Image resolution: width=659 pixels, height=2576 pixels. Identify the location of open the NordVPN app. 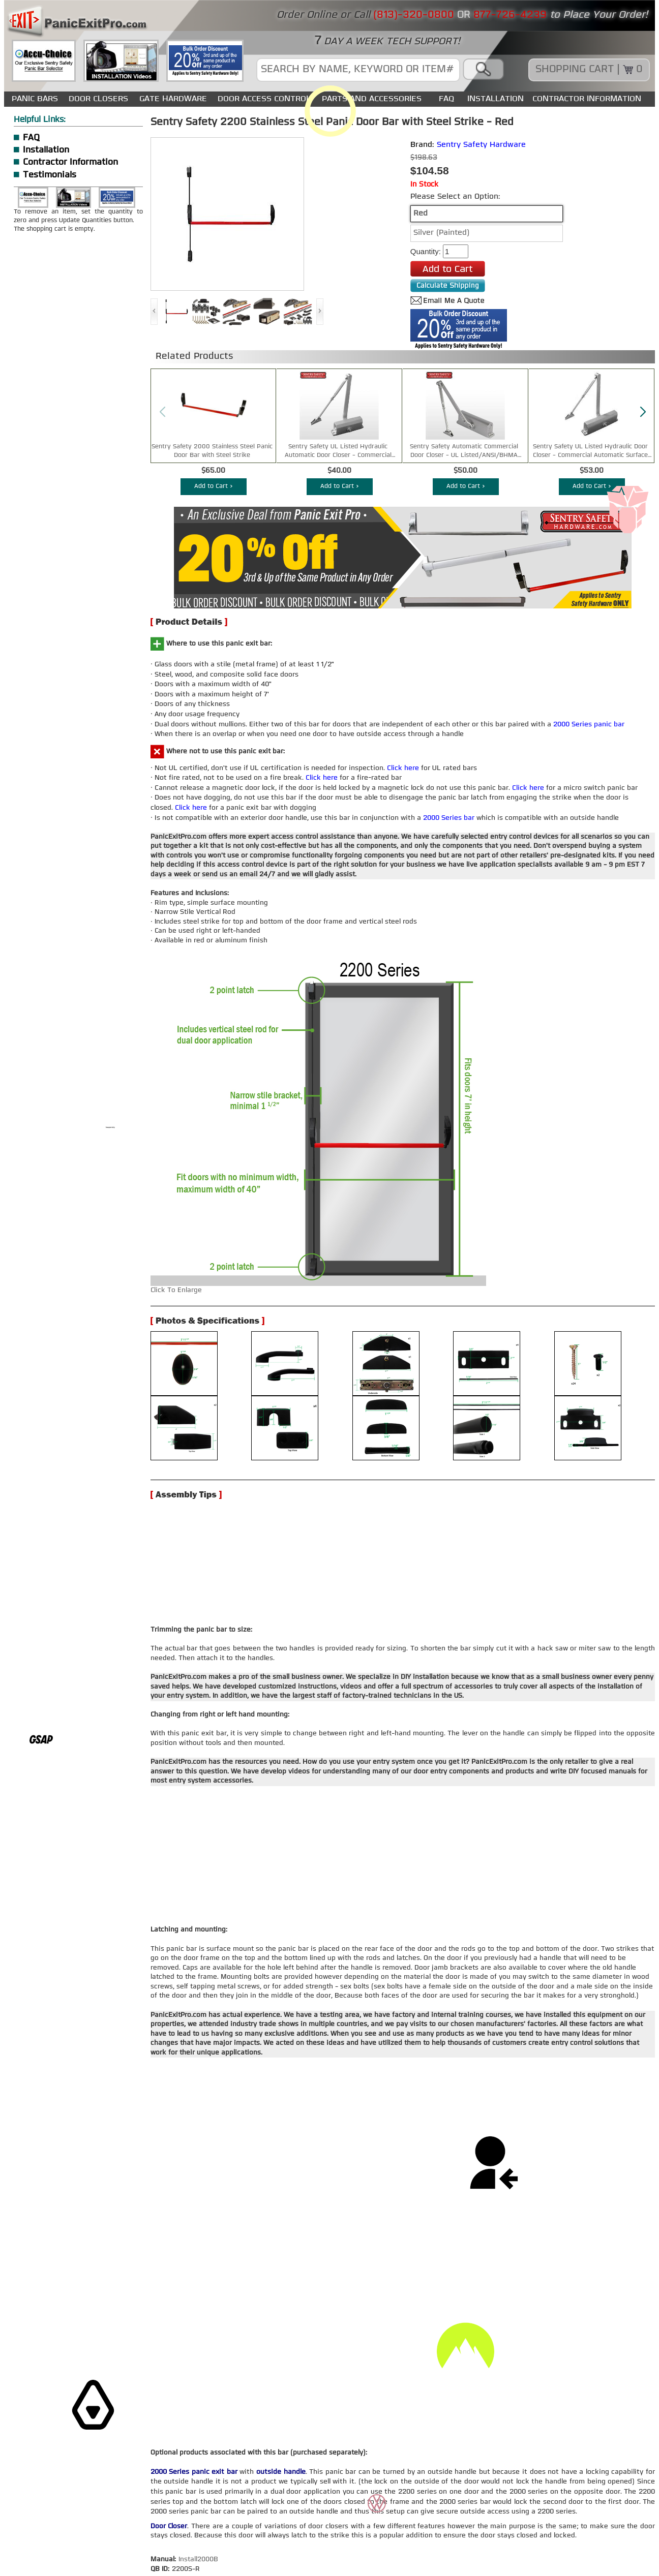
(465, 2345).